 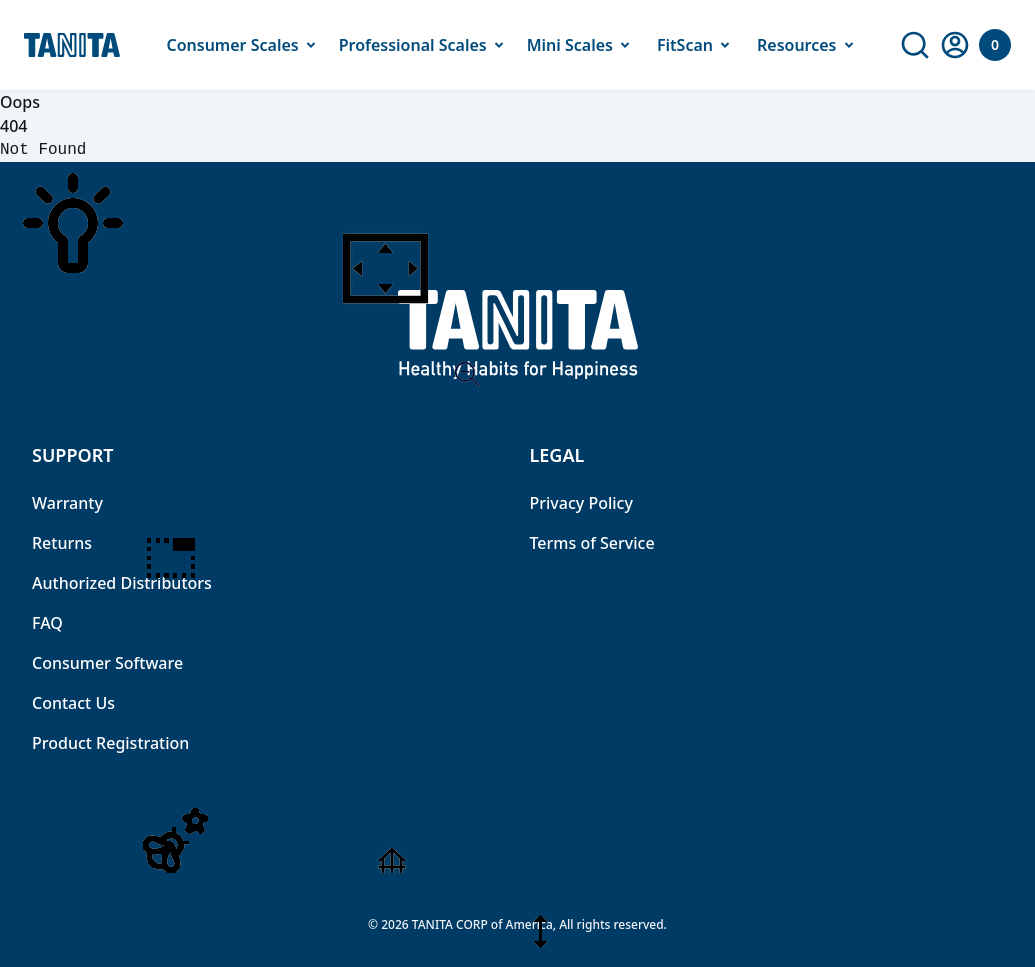 I want to click on an inactive or unselected browser tab, so click(x=171, y=558).